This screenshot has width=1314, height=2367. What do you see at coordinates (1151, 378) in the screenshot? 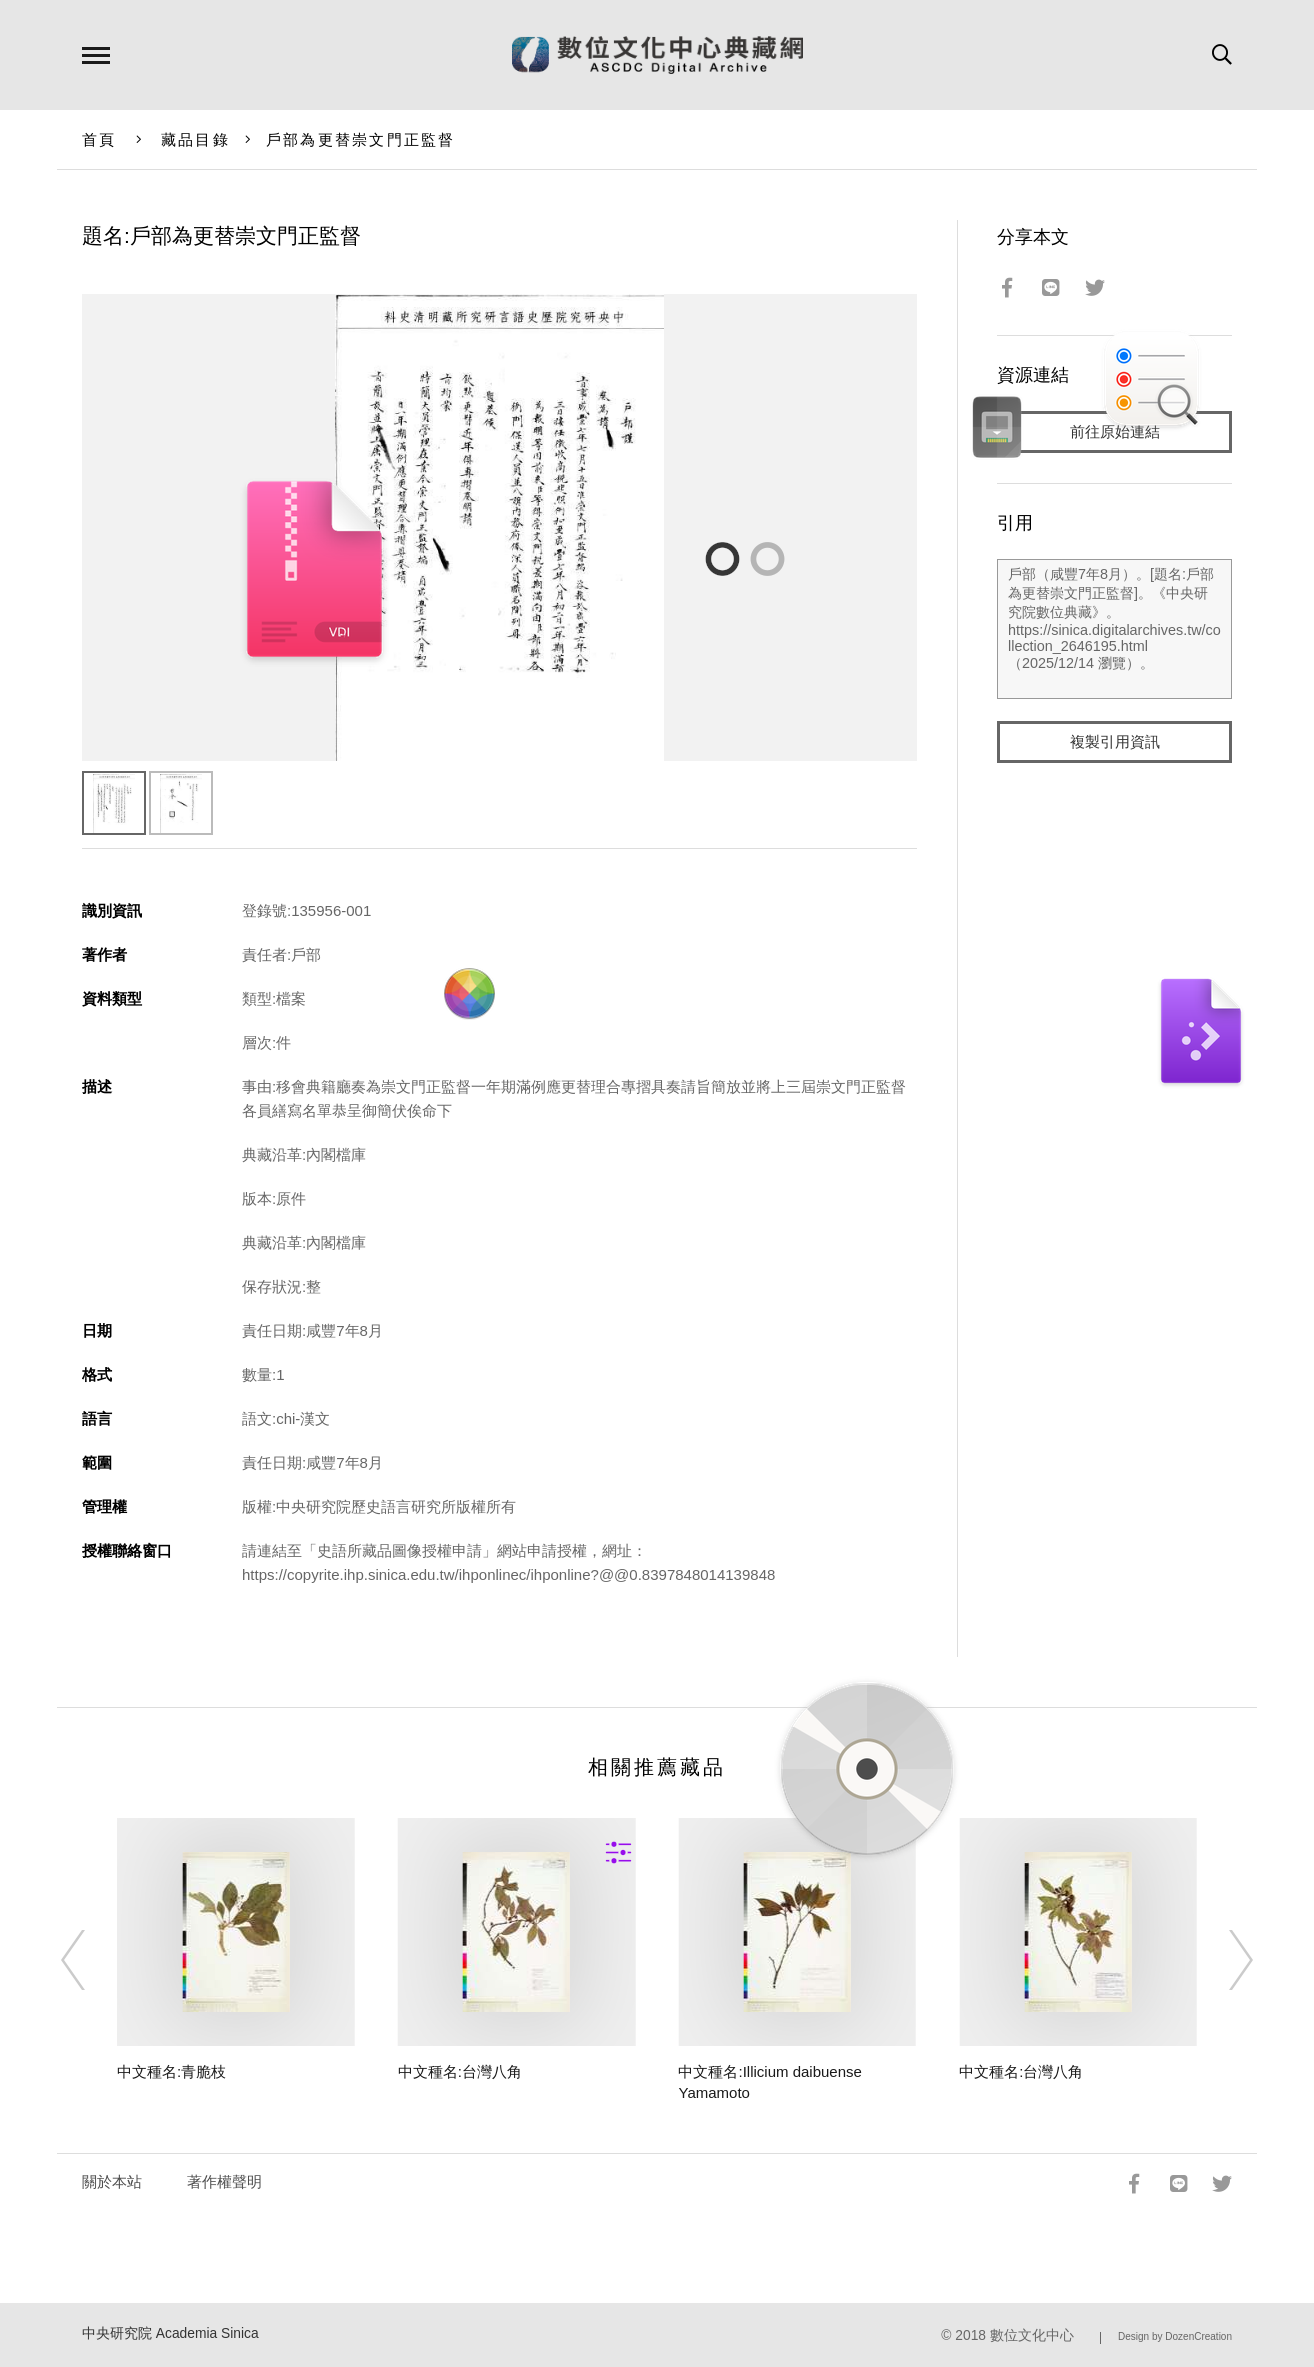
I see `open the log viewer application` at bounding box center [1151, 378].